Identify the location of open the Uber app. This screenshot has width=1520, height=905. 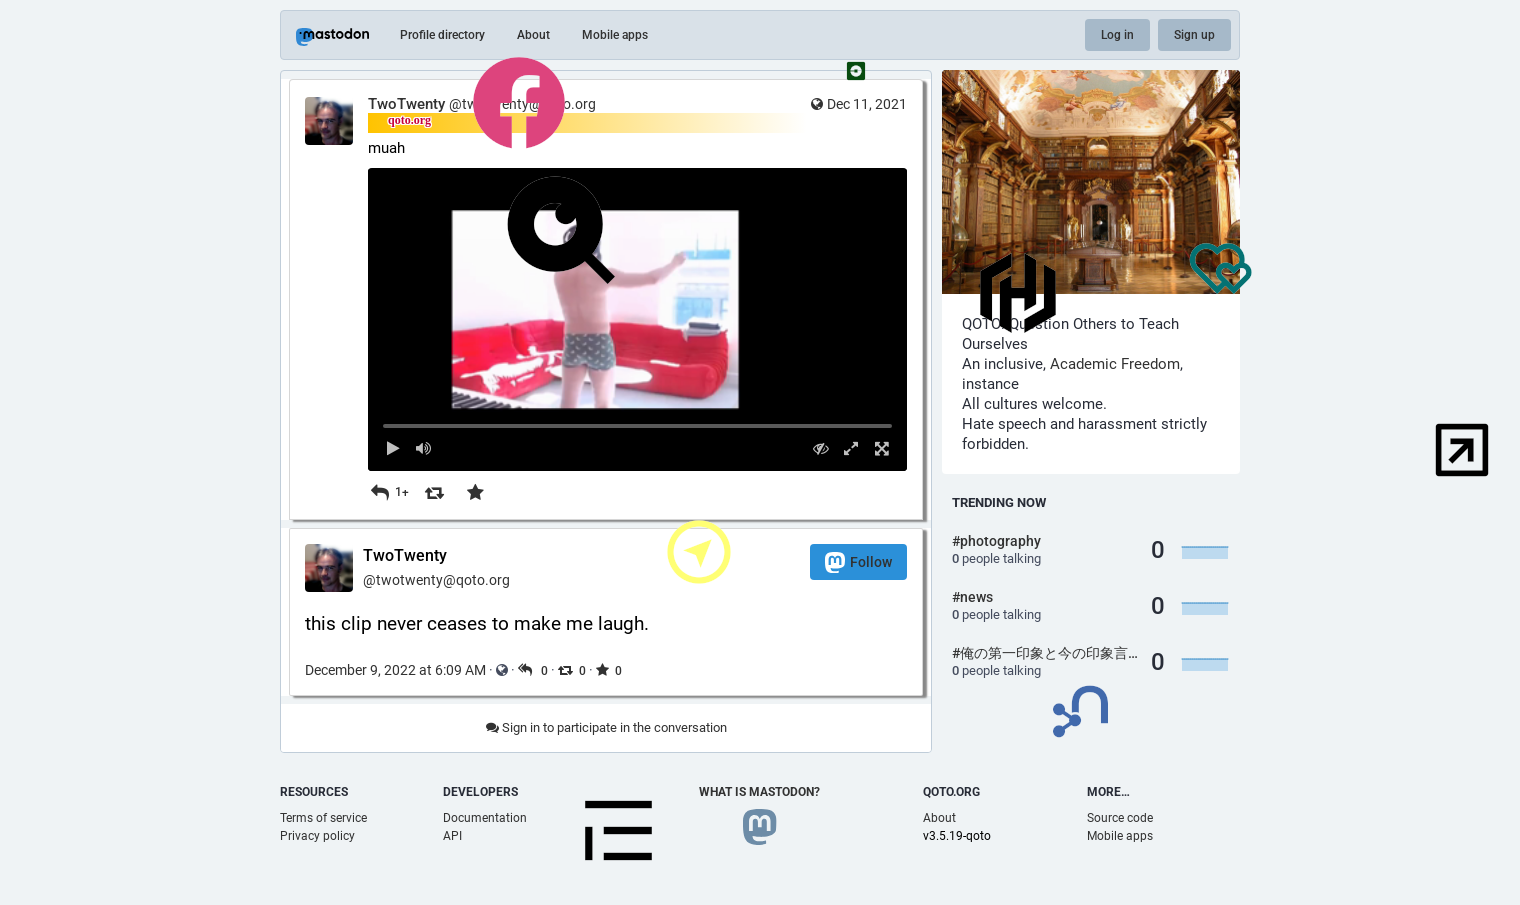
(856, 71).